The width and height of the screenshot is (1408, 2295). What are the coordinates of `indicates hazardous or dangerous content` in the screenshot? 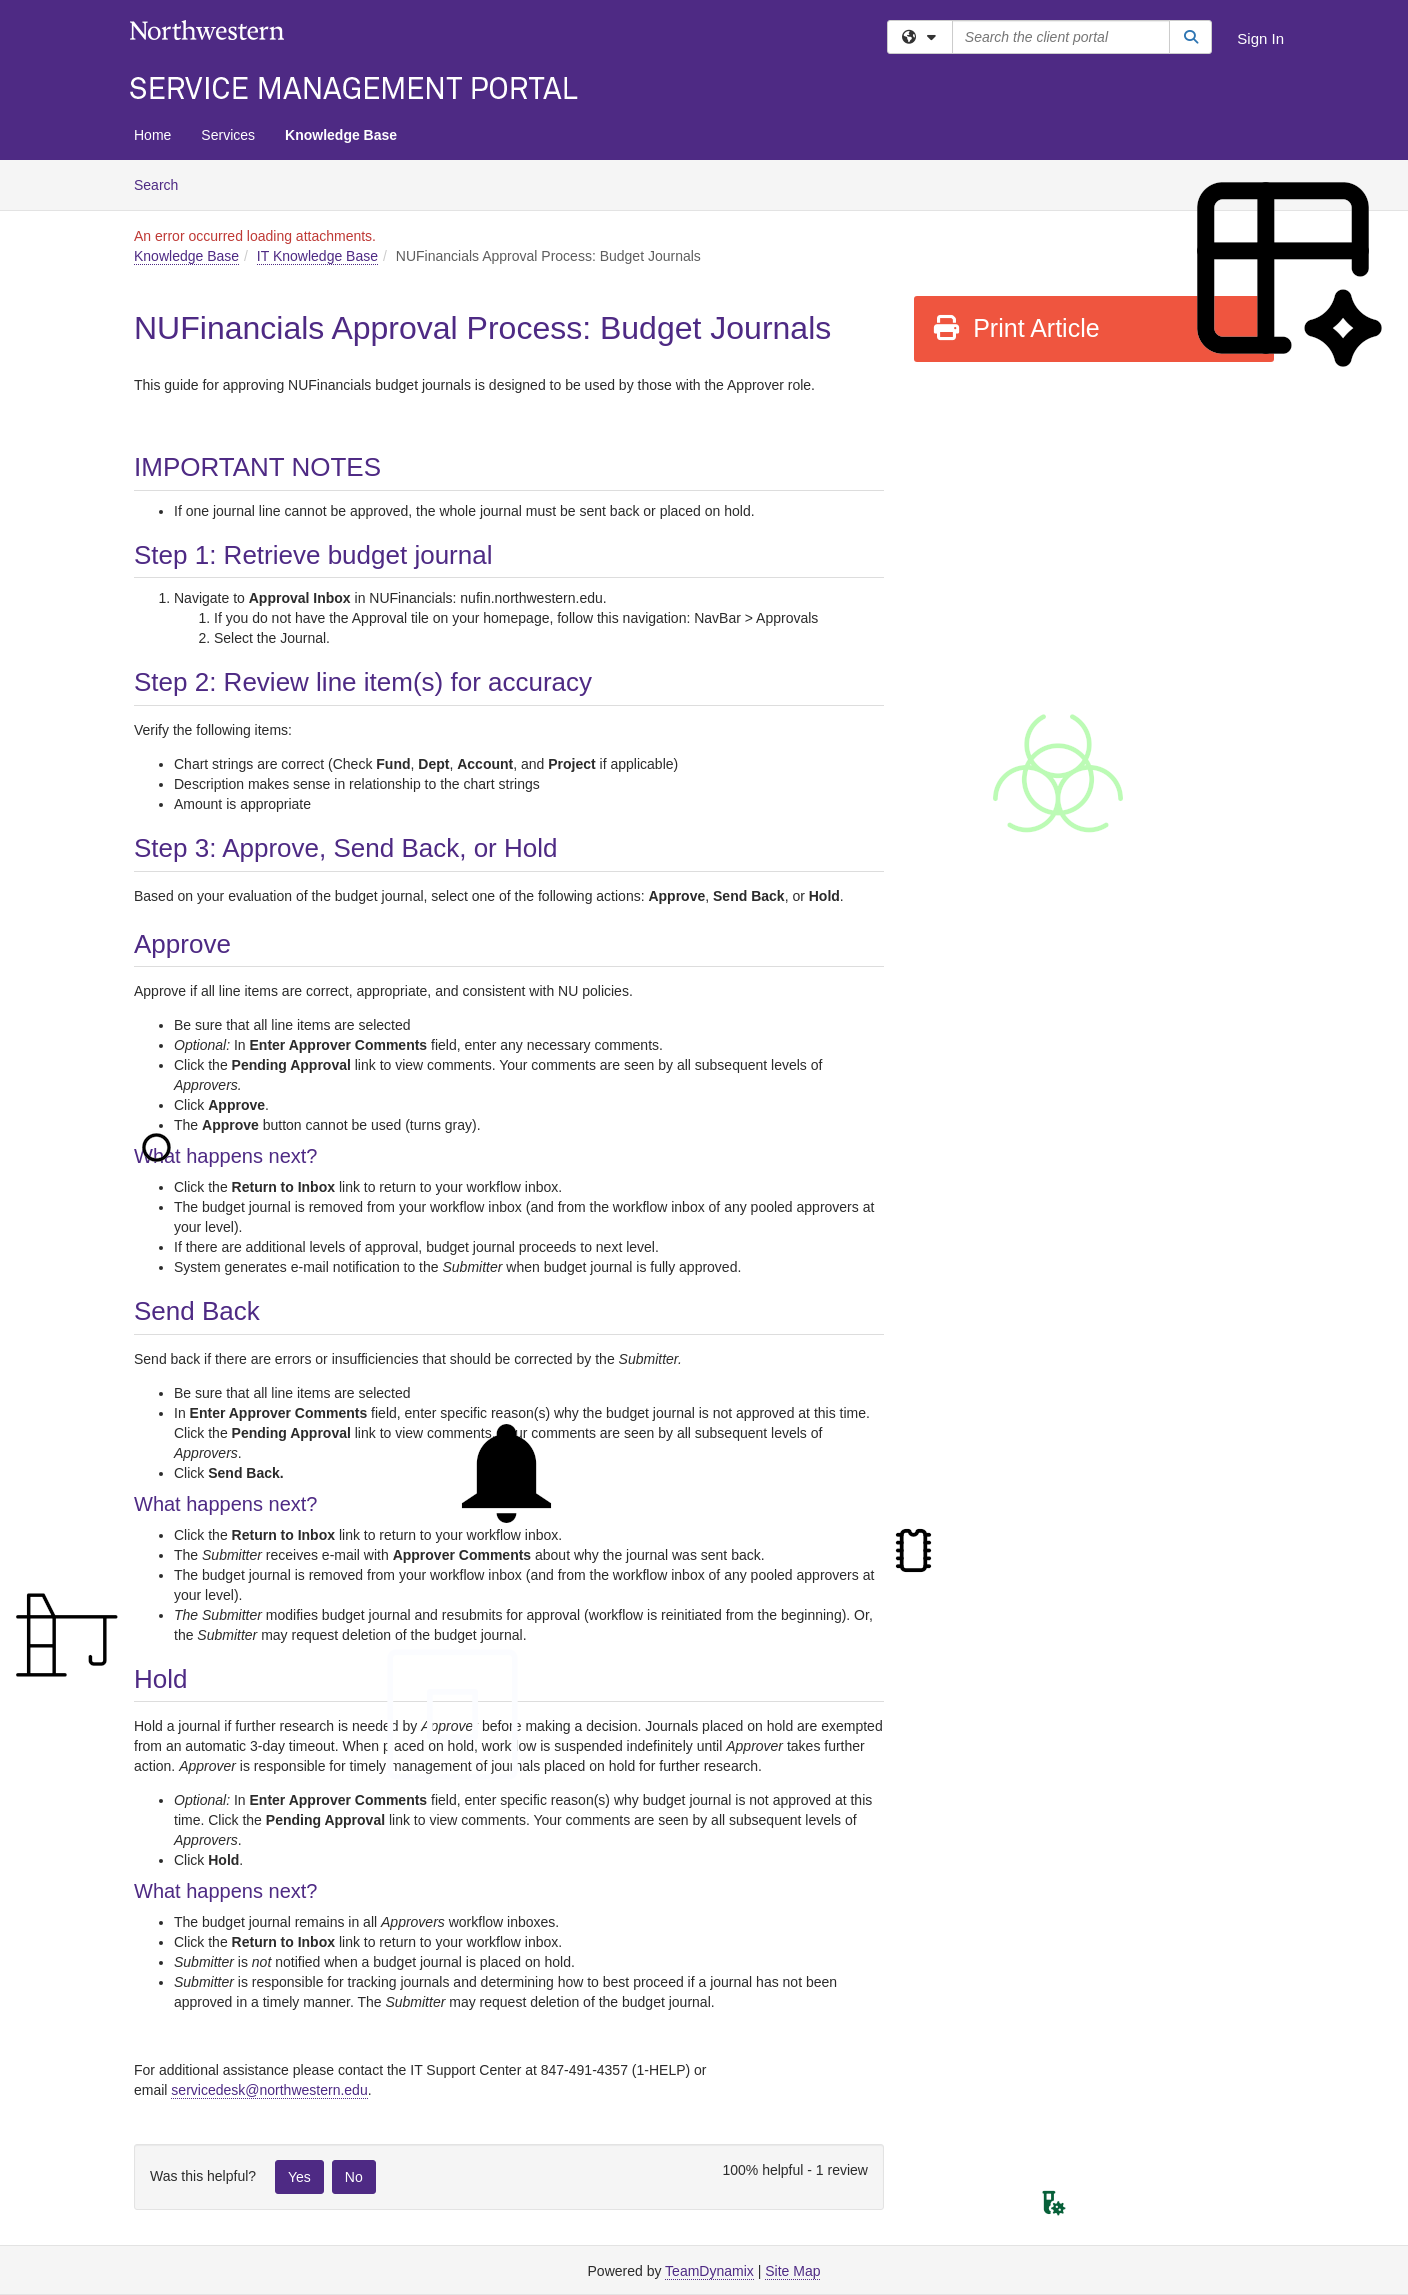 It's located at (1058, 777).